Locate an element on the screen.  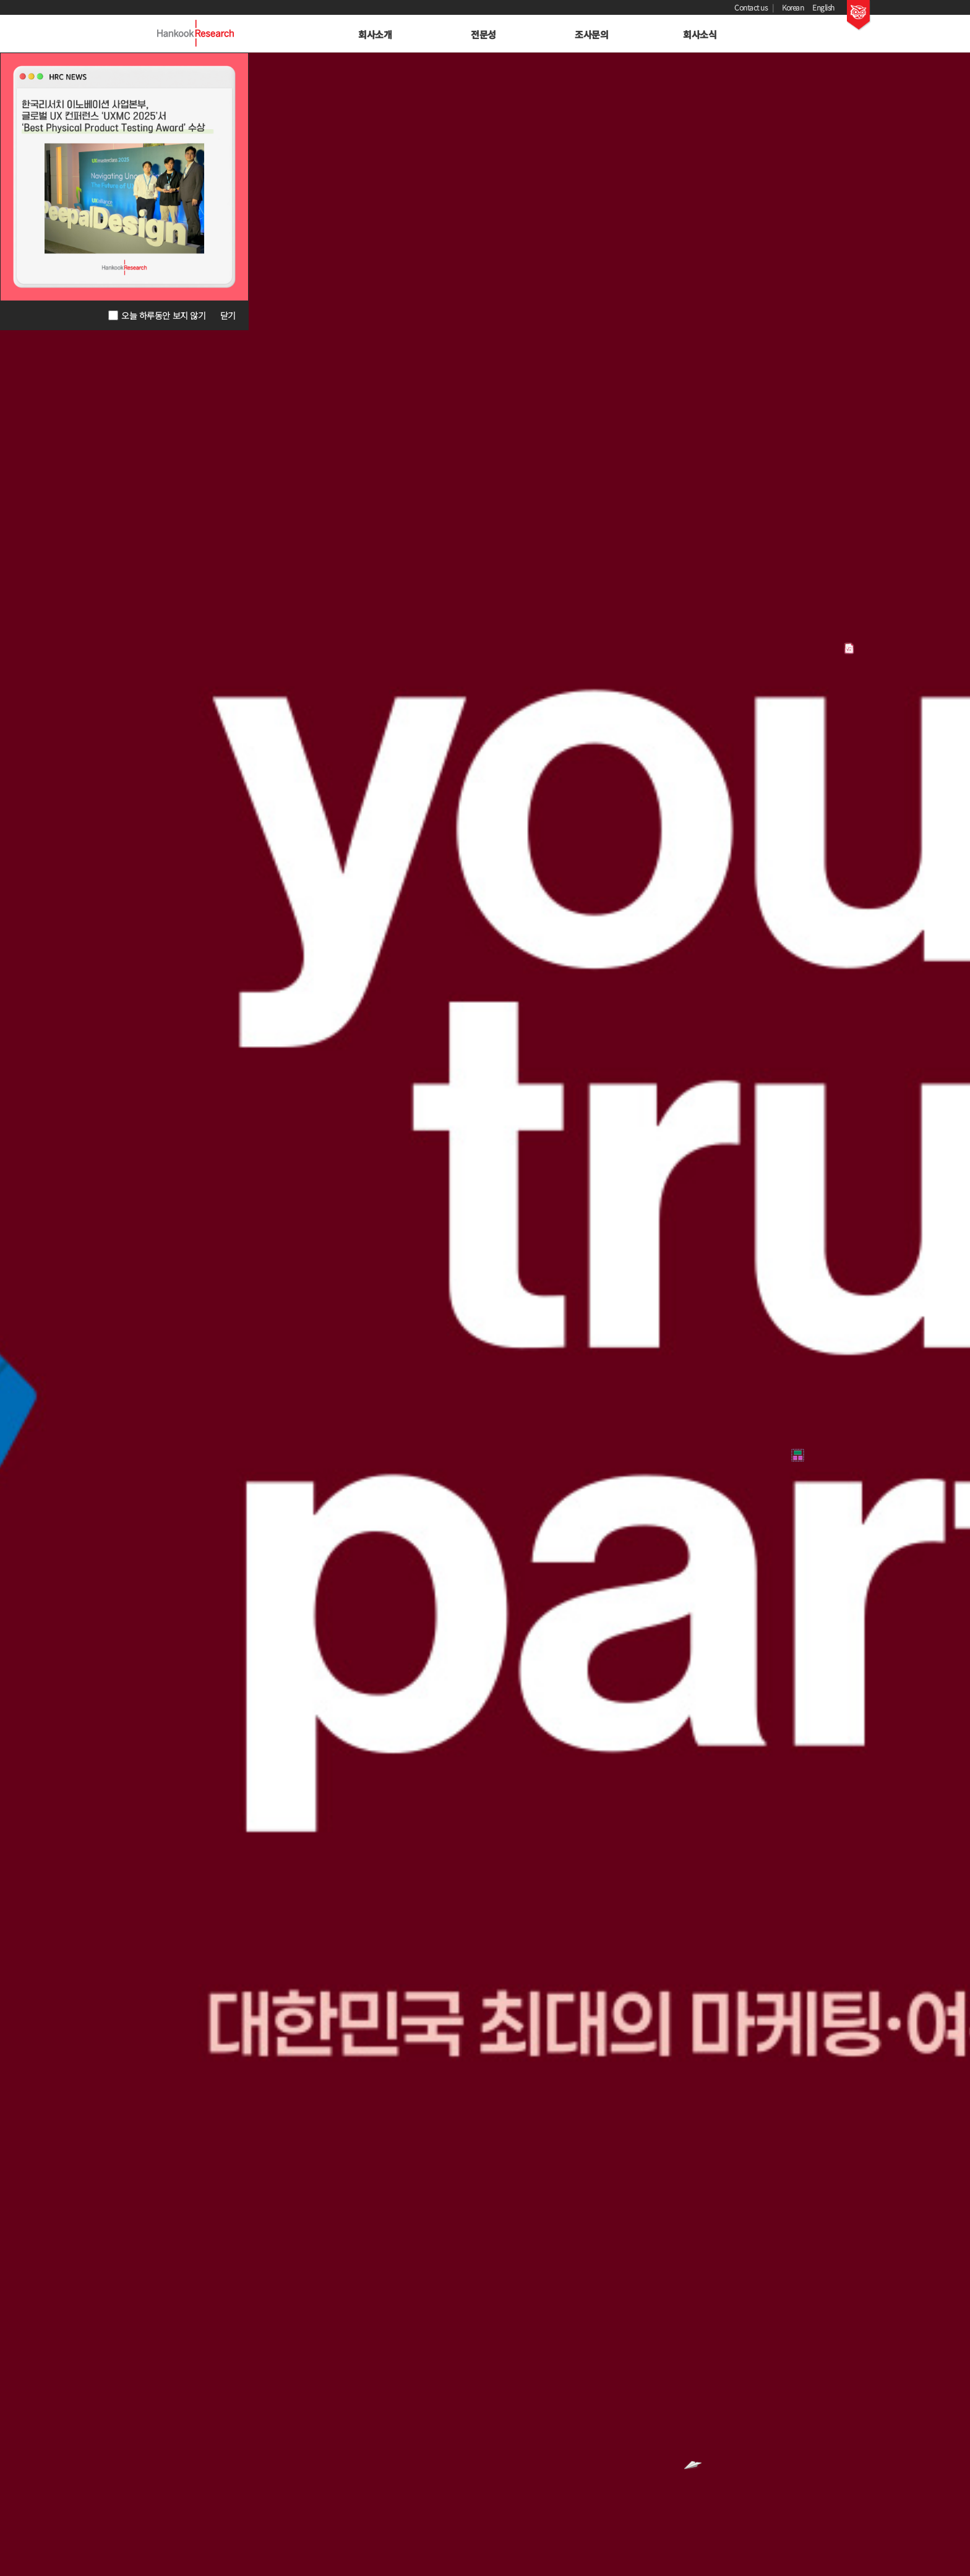
send document or file is located at coordinates (693, 2465).